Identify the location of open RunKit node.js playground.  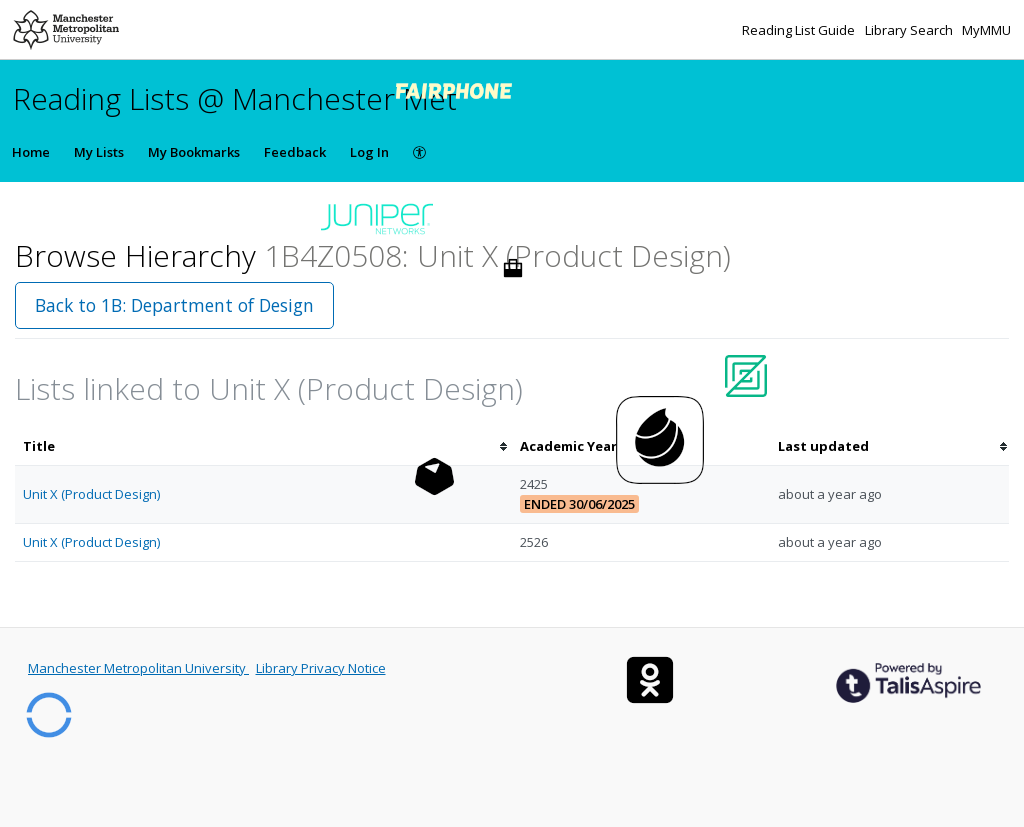
(434, 476).